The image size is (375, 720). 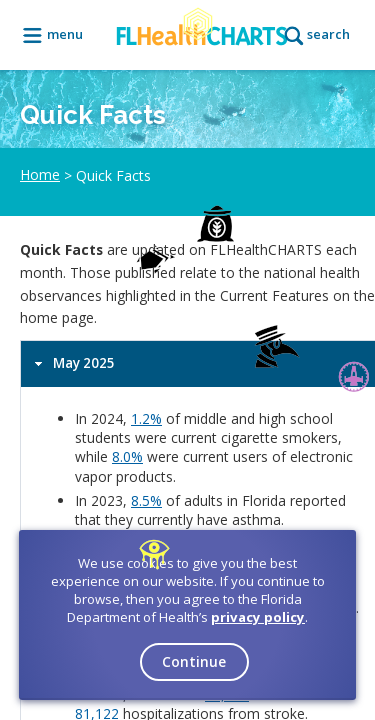 What do you see at coordinates (354, 377) in the screenshot?
I see `target lock or tracking indicator` at bounding box center [354, 377].